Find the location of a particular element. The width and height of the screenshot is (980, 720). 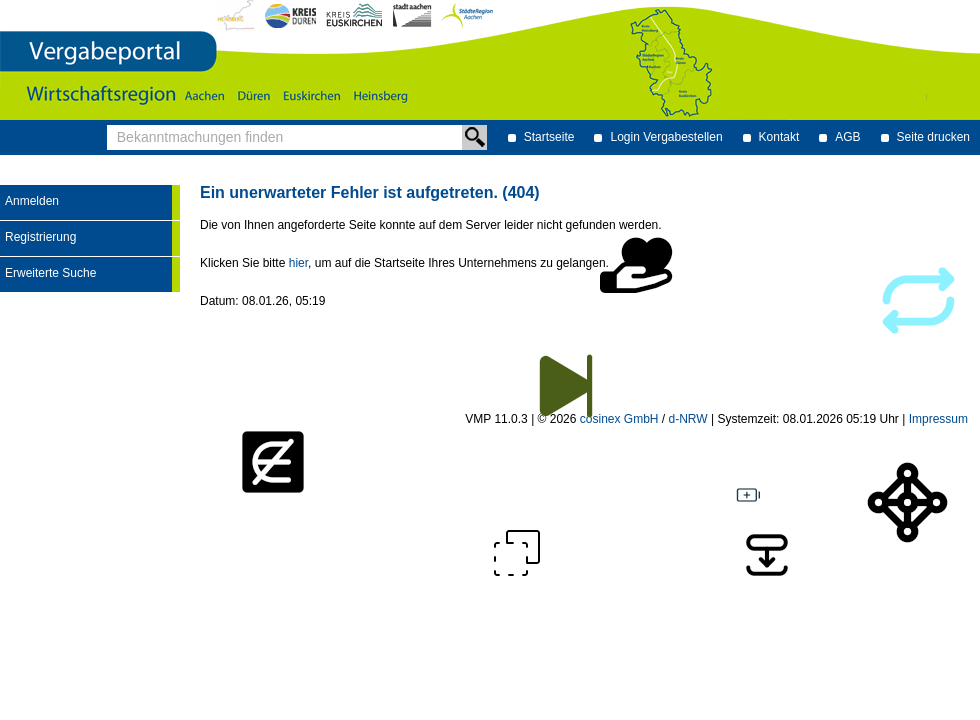

donate or make a charitable contribution is located at coordinates (638, 266).